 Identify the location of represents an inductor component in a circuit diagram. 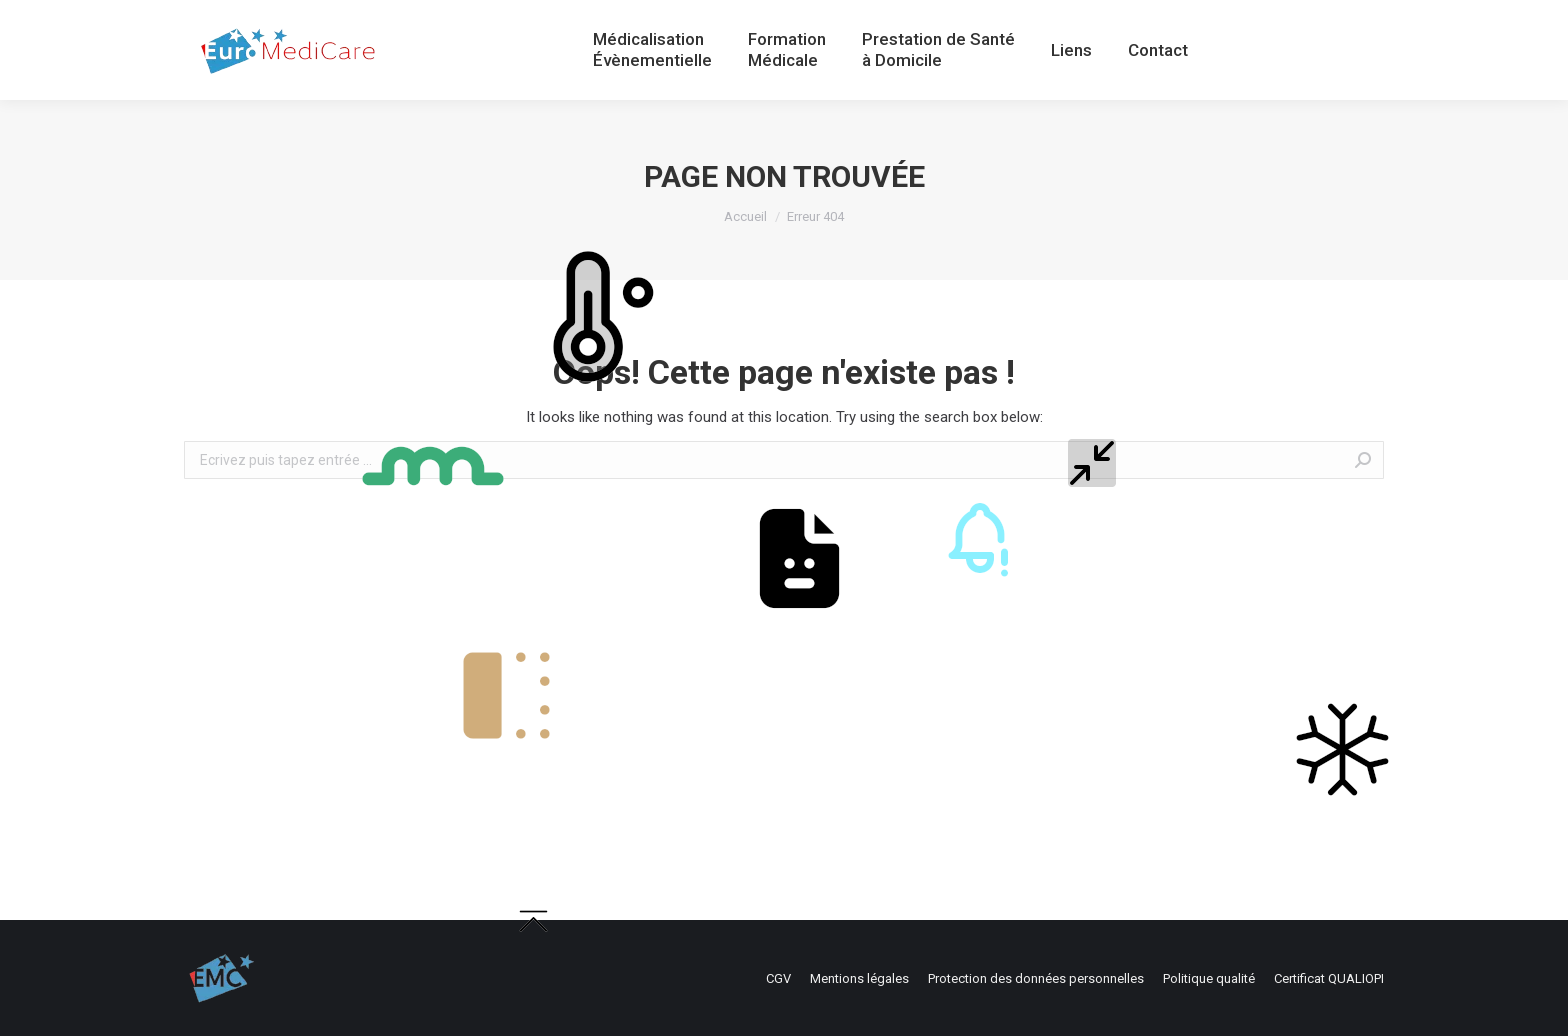
(433, 466).